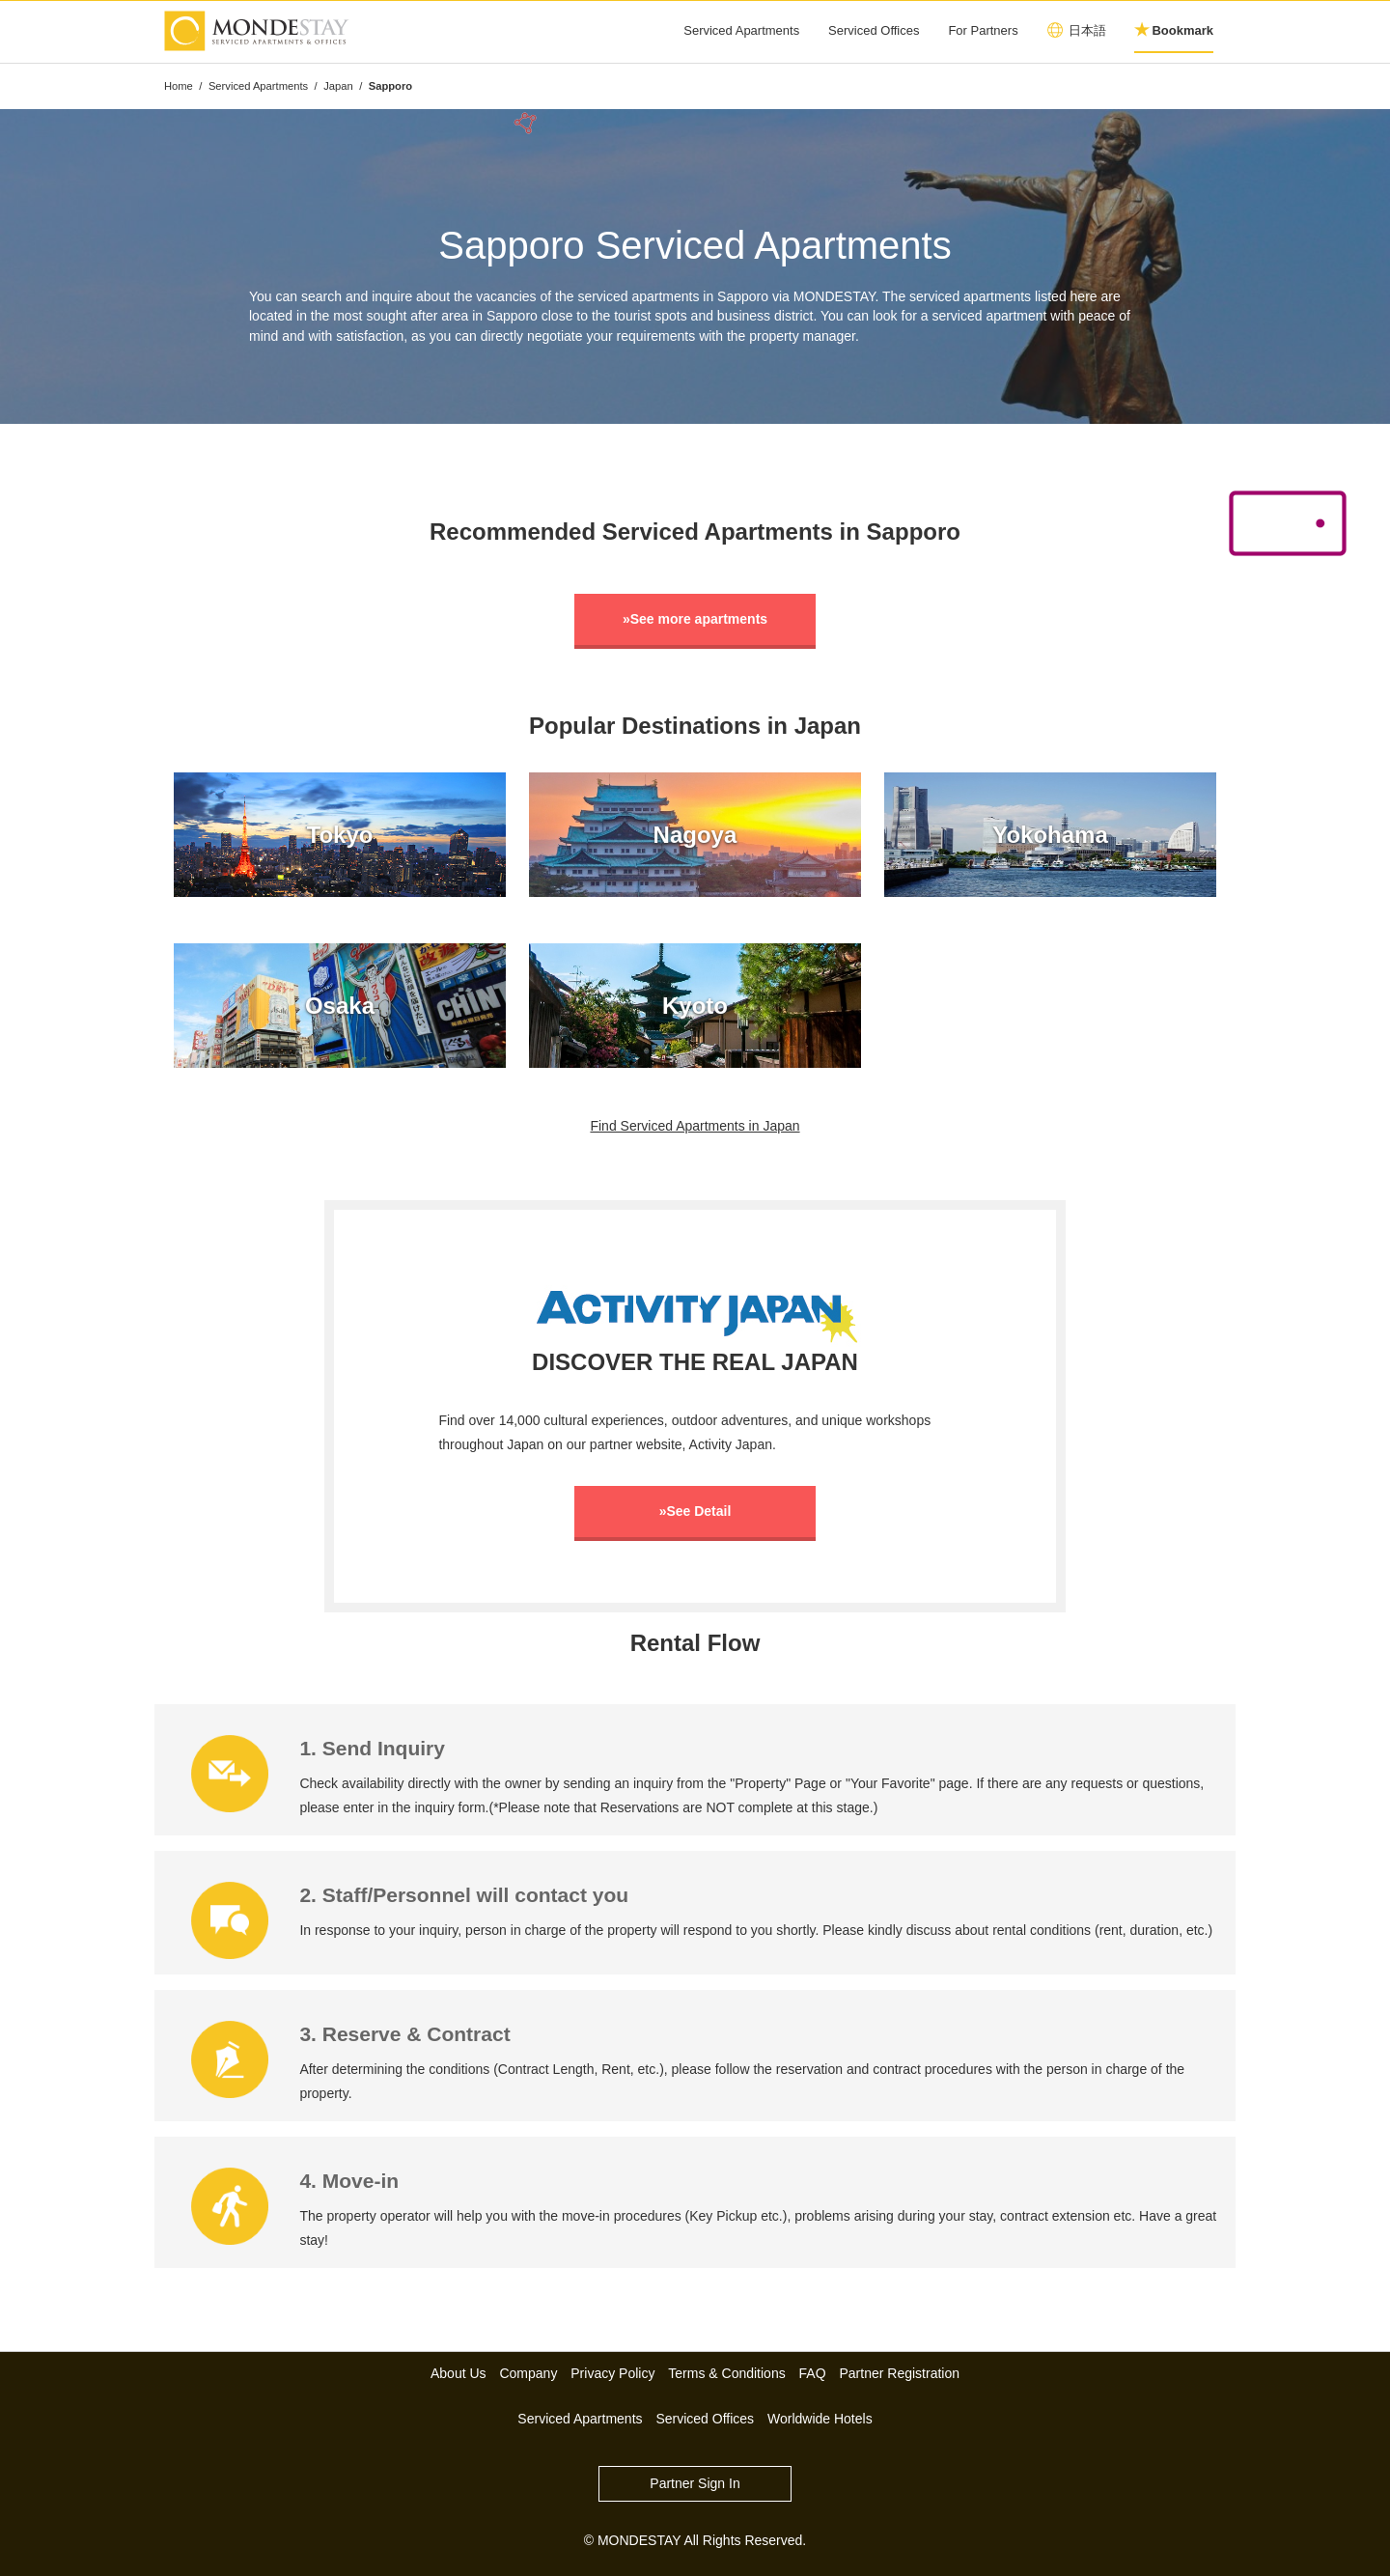 Image resolution: width=1390 pixels, height=2576 pixels. What do you see at coordinates (525, 123) in the screenshot?
I see `create a polygon shape` at bounding box center [525, 123].